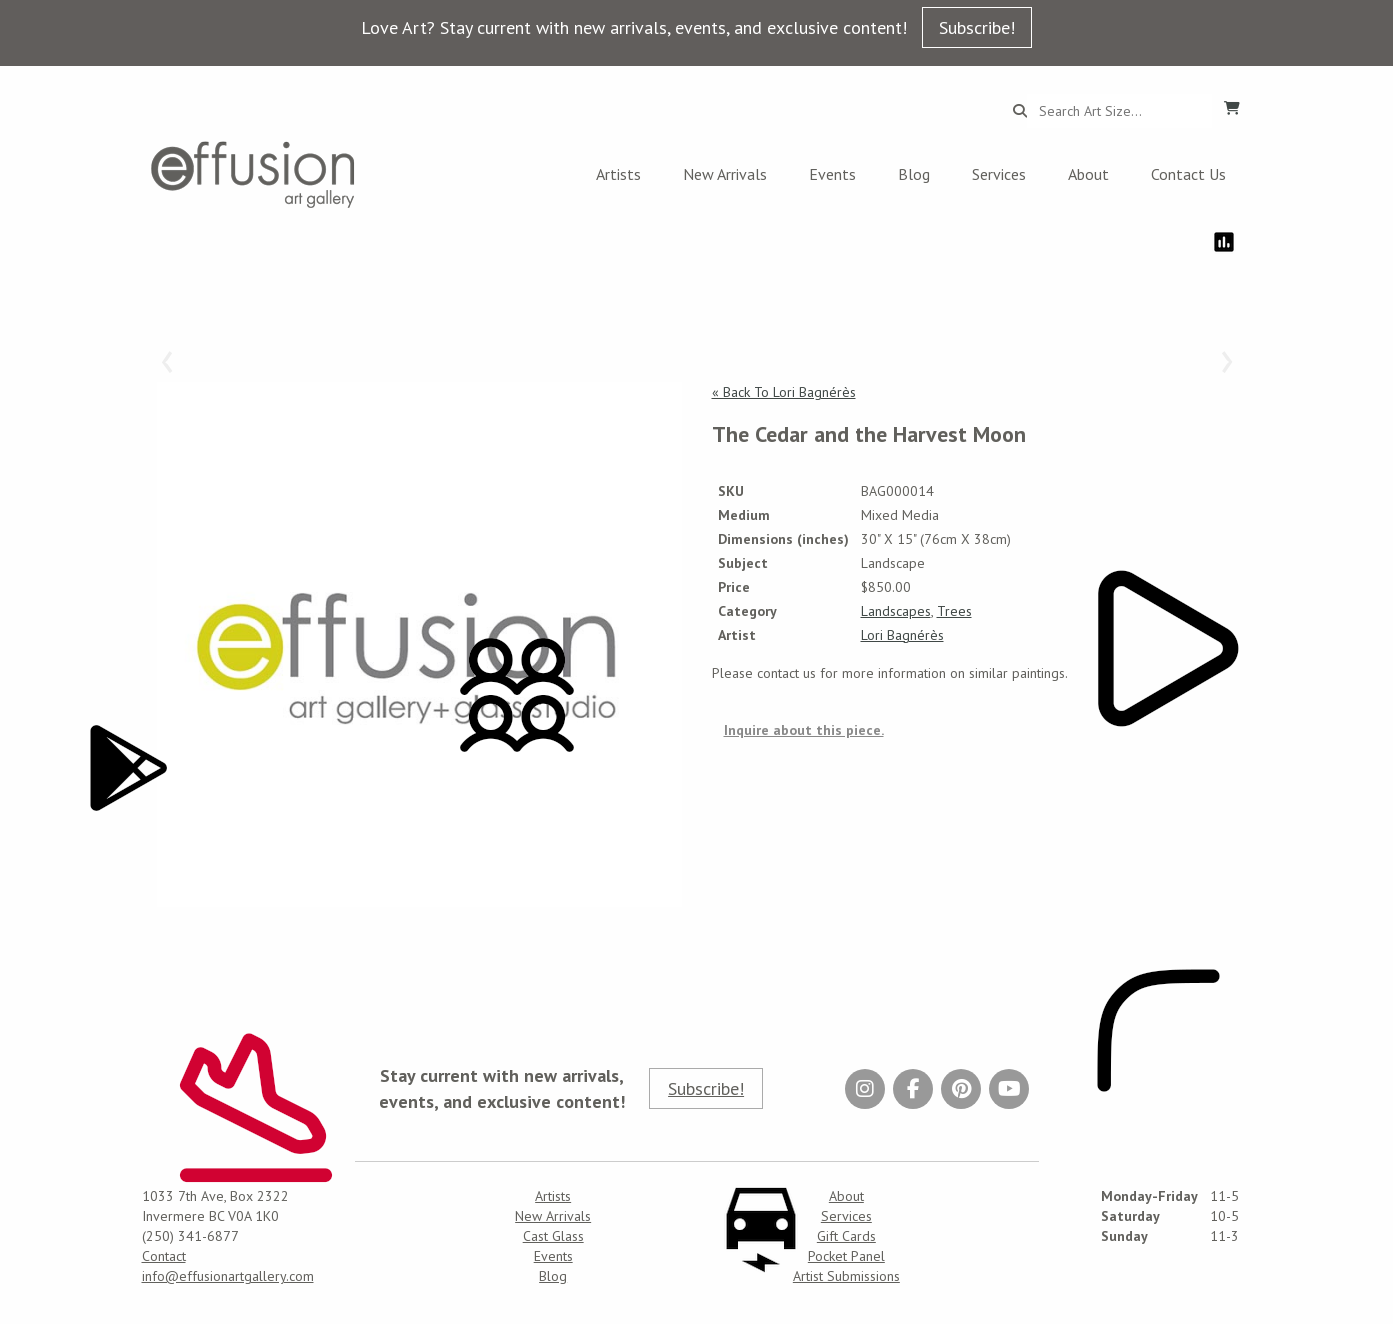 The image size is (1393, 1324). I want to click on play media or start playback, so click(1160, 648).